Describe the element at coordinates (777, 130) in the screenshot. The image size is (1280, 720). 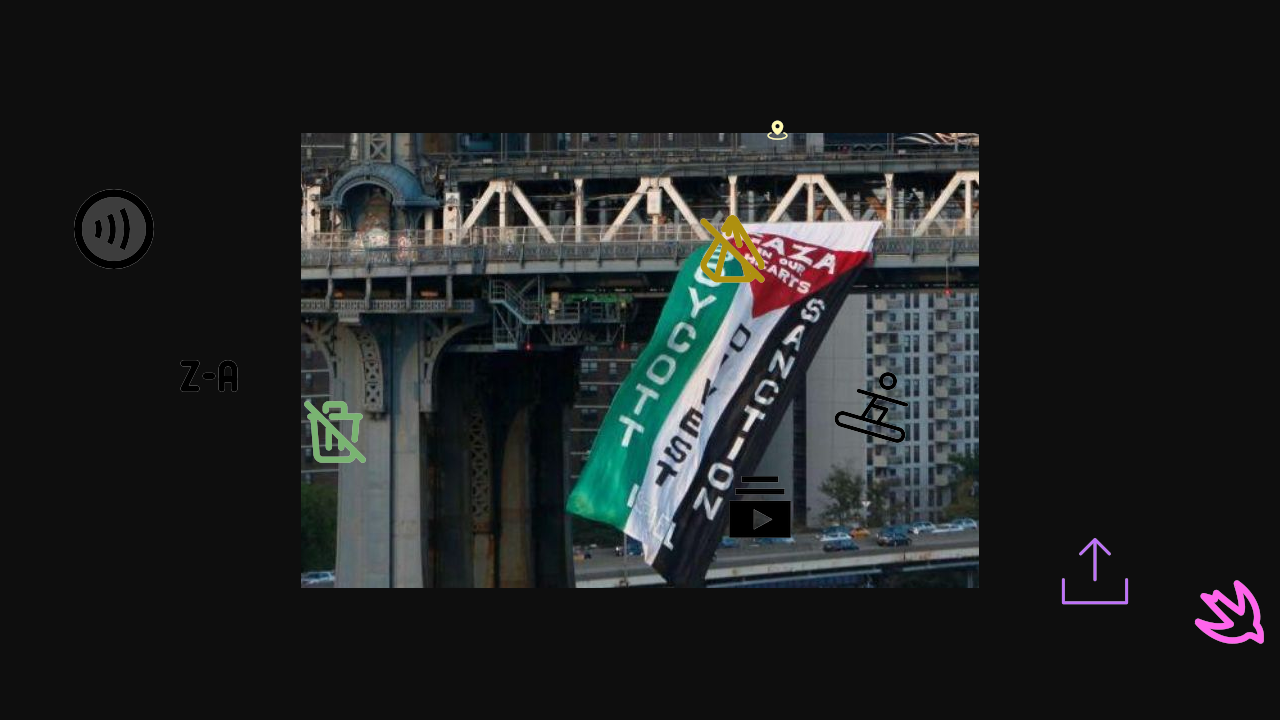
I see `view location area or zone on map` at that location.